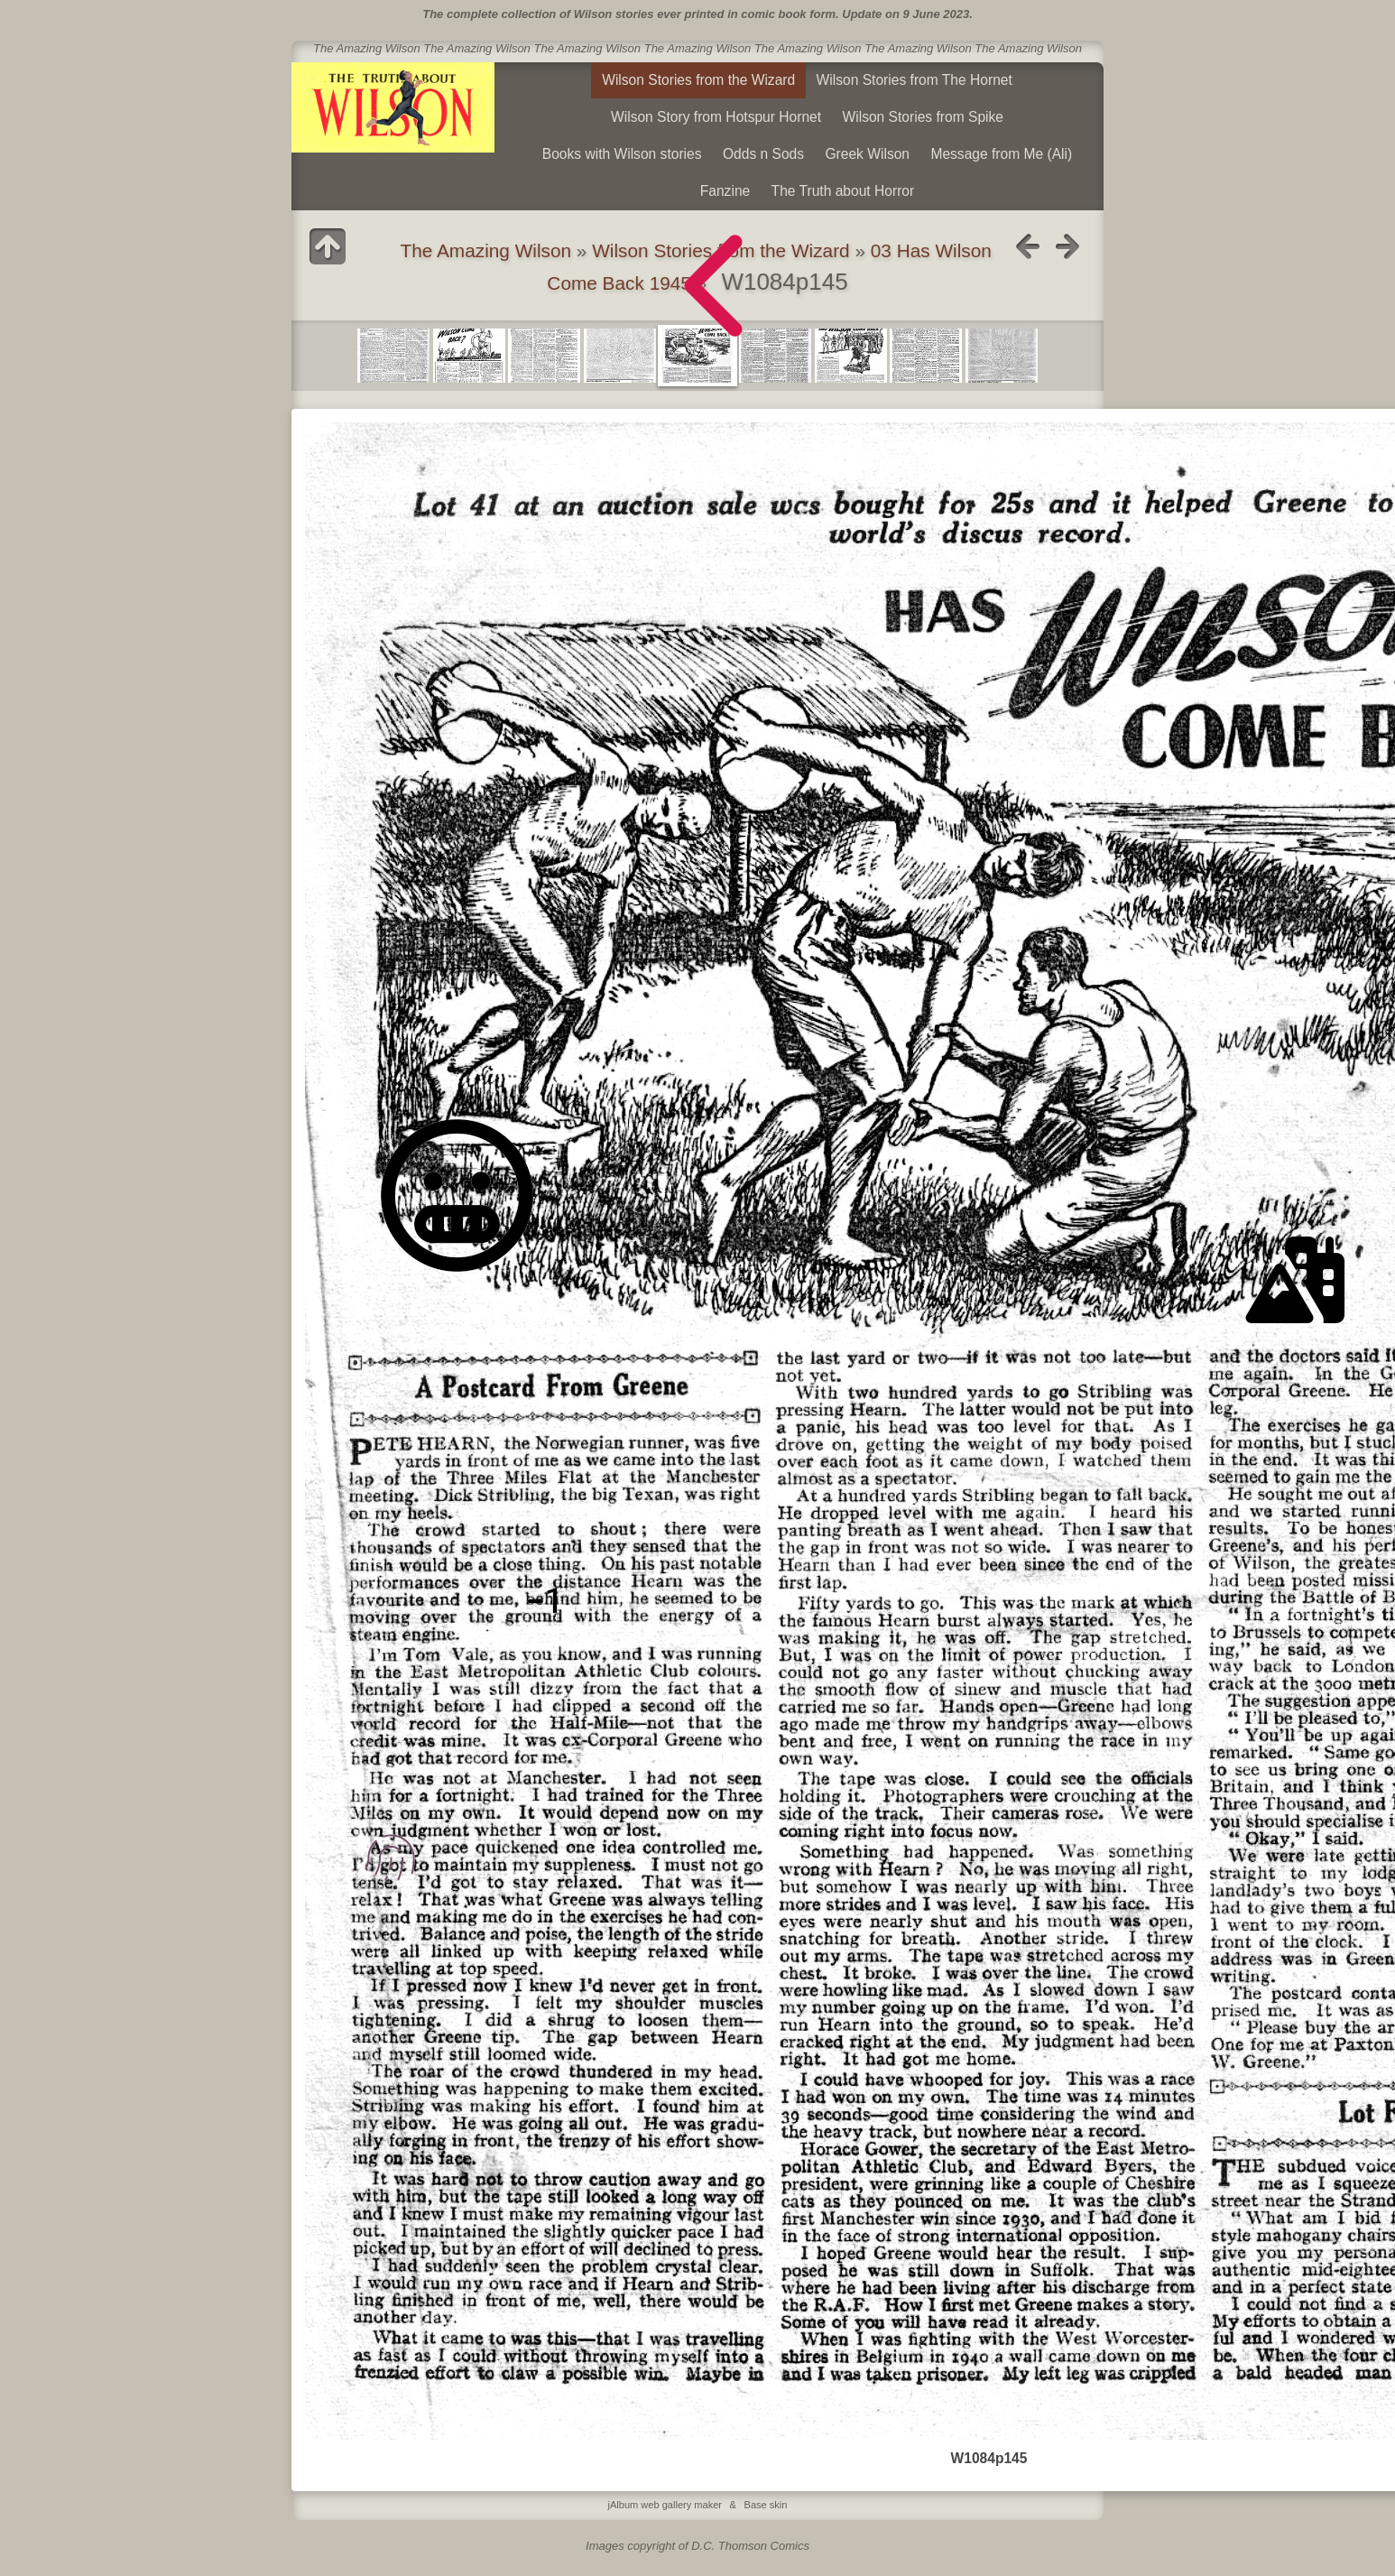  Describe the element at coordinates (720, 285) in the screenshot. I see `go back to the previous screen` at that location.